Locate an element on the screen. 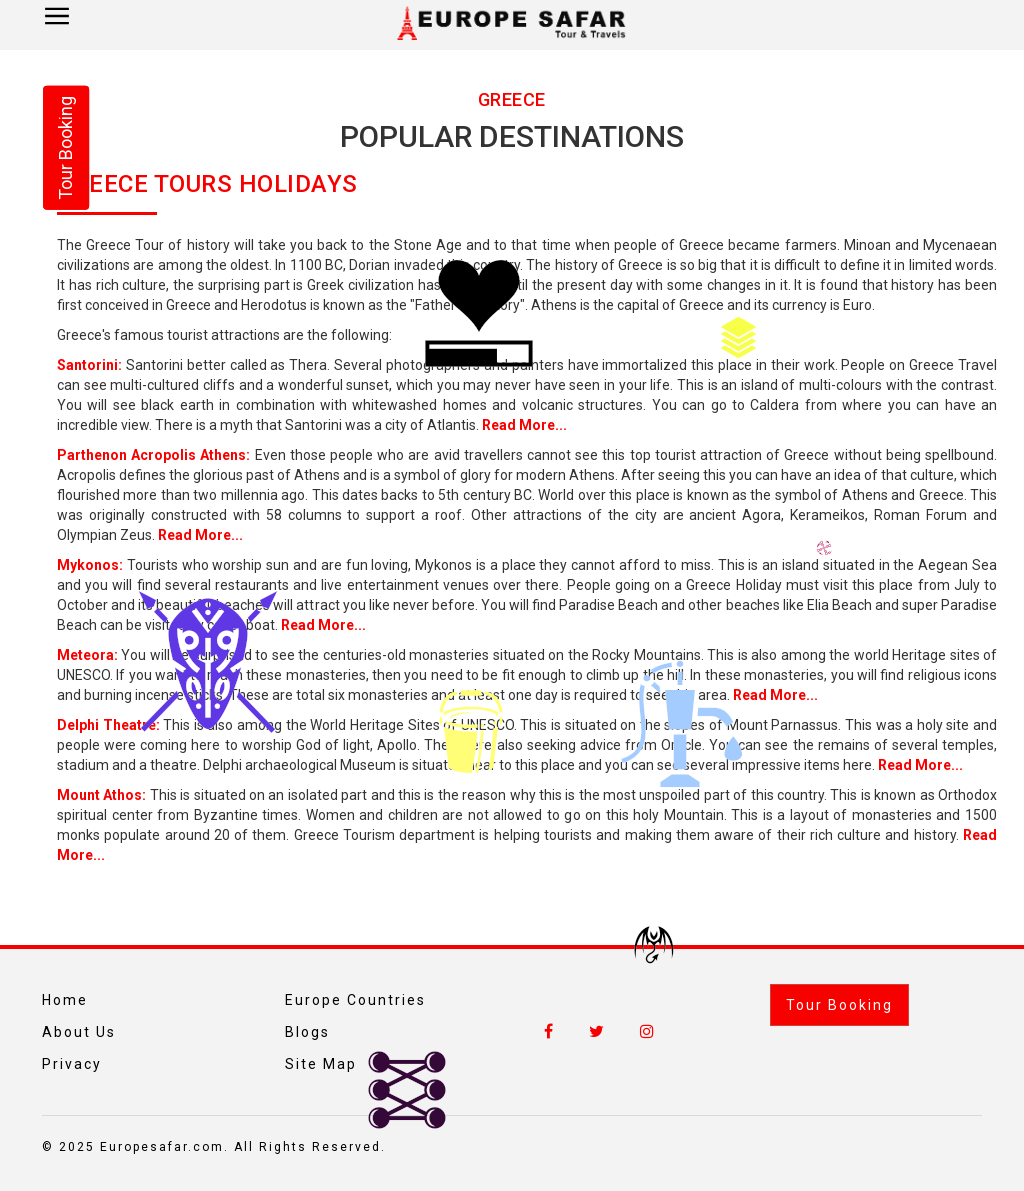 The image size is (1024, 1191). tribal or warrior faction emblem in a game is located at coordinates (208, 662).